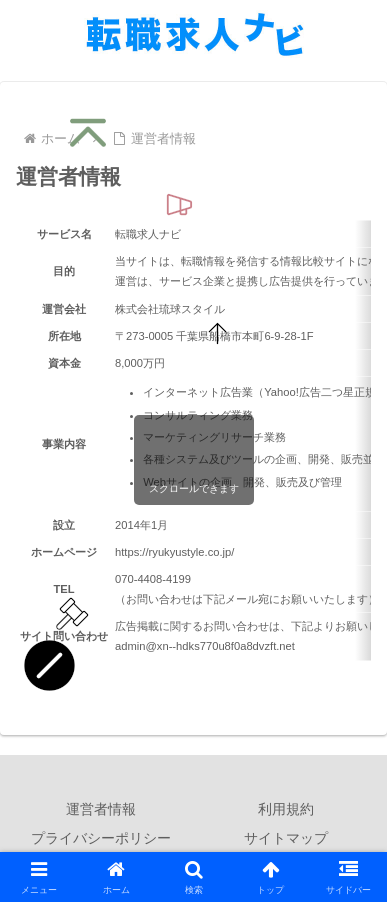  Describe the element at coordinates (71, 615) in the screenshot. I see `access legal or terms of service information` at that location.